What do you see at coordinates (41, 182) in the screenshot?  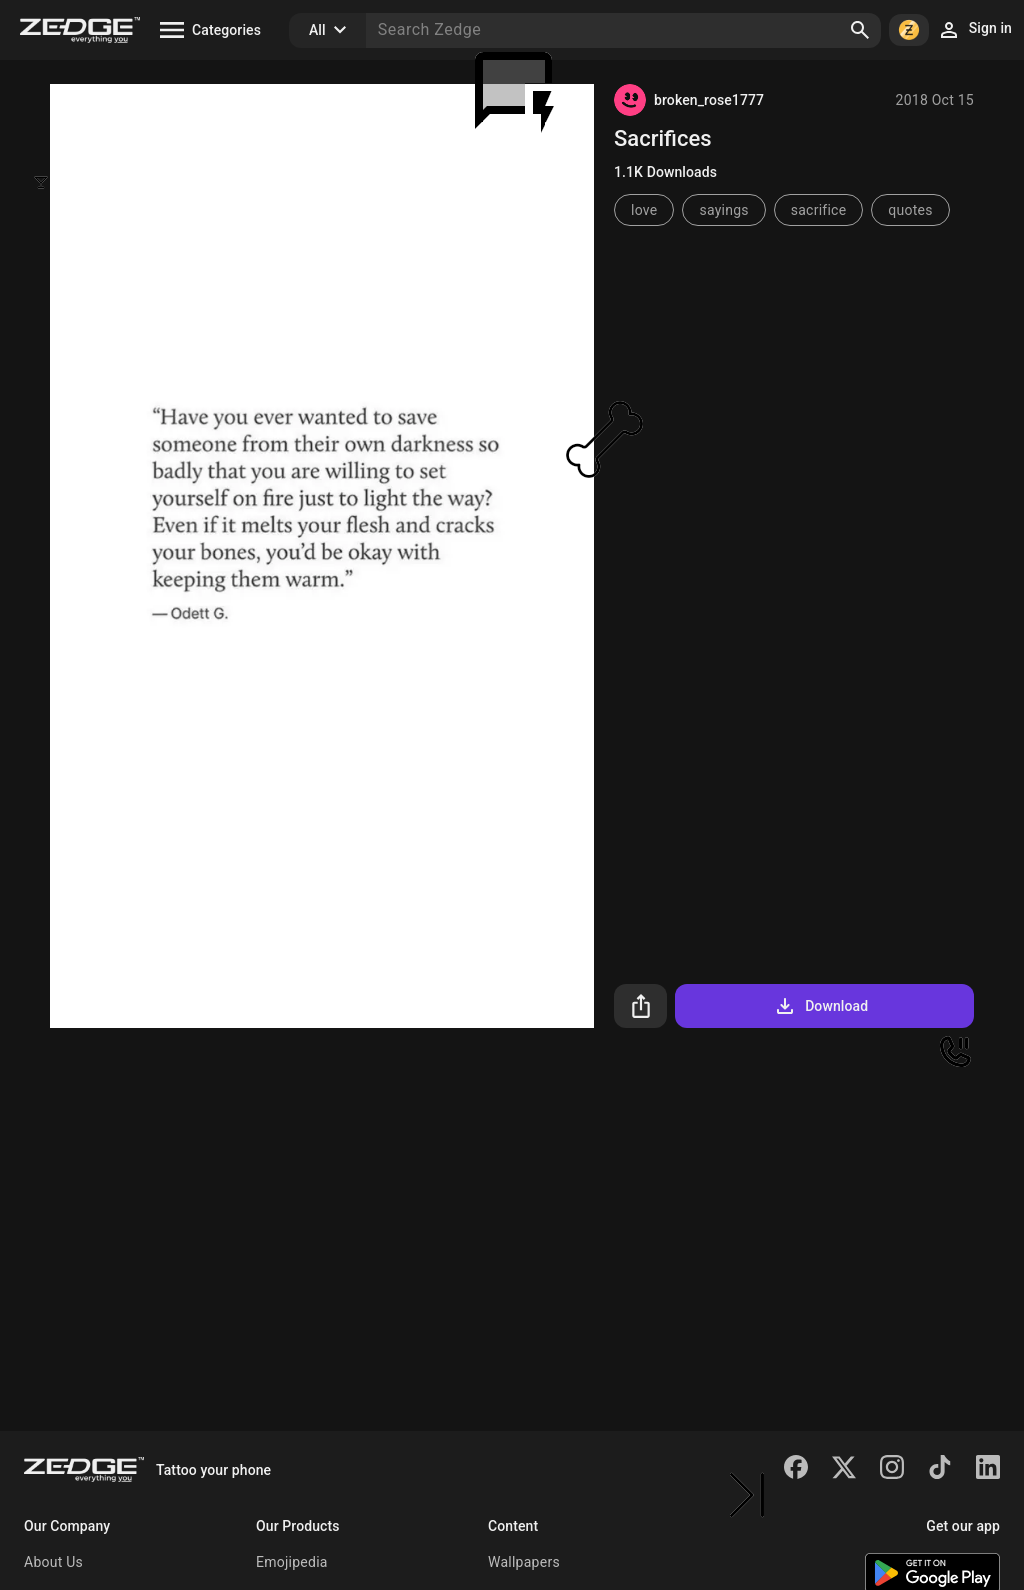 I see `access bar or cocktail menu` at bounding box center [41, 182].